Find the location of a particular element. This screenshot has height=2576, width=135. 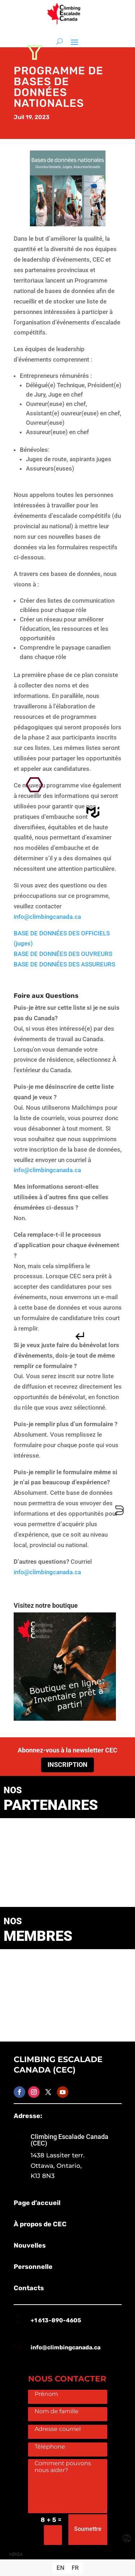

select hexagon shape tool is located at coordinates (34, 785).